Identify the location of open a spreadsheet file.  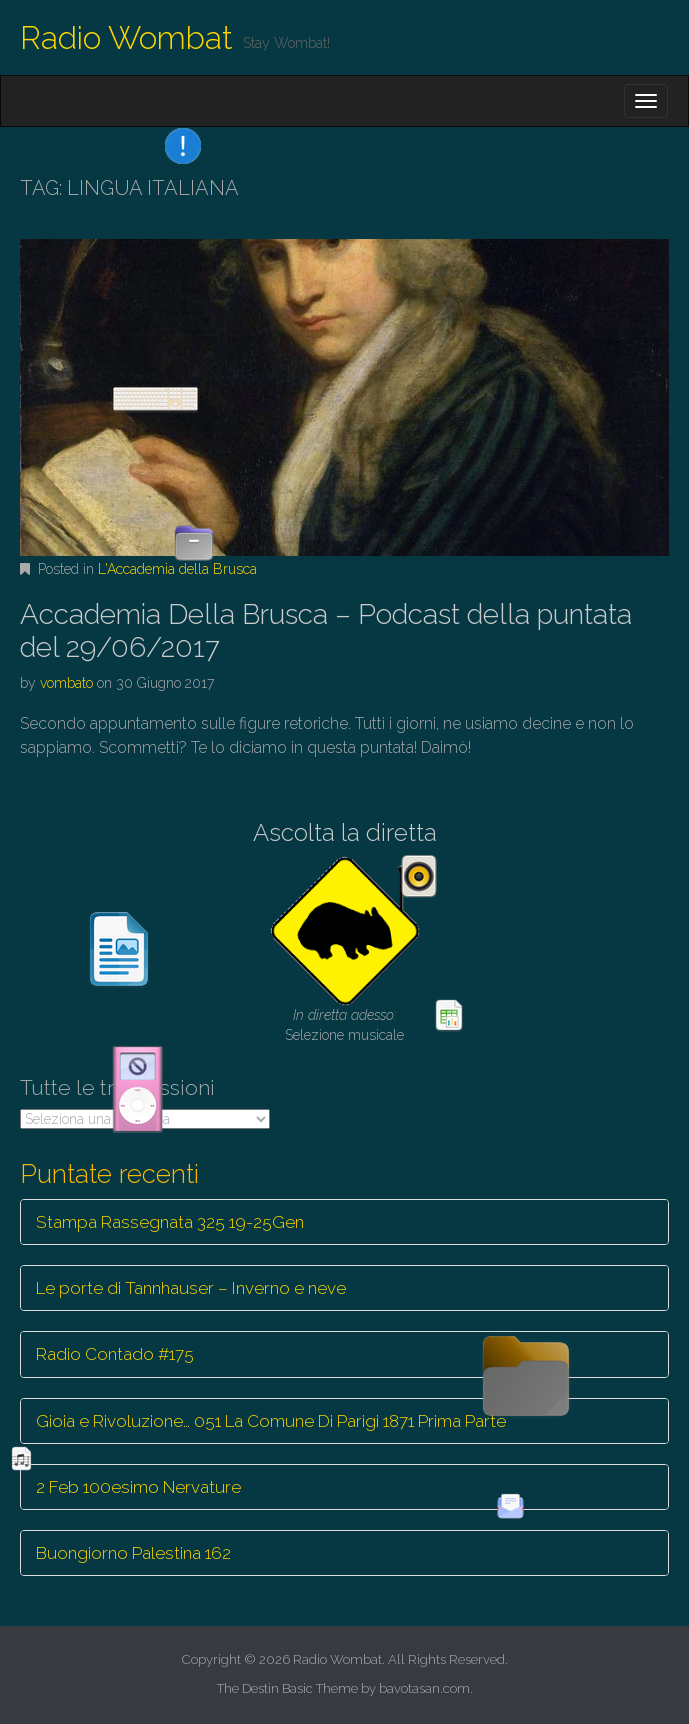
(449, 1015).